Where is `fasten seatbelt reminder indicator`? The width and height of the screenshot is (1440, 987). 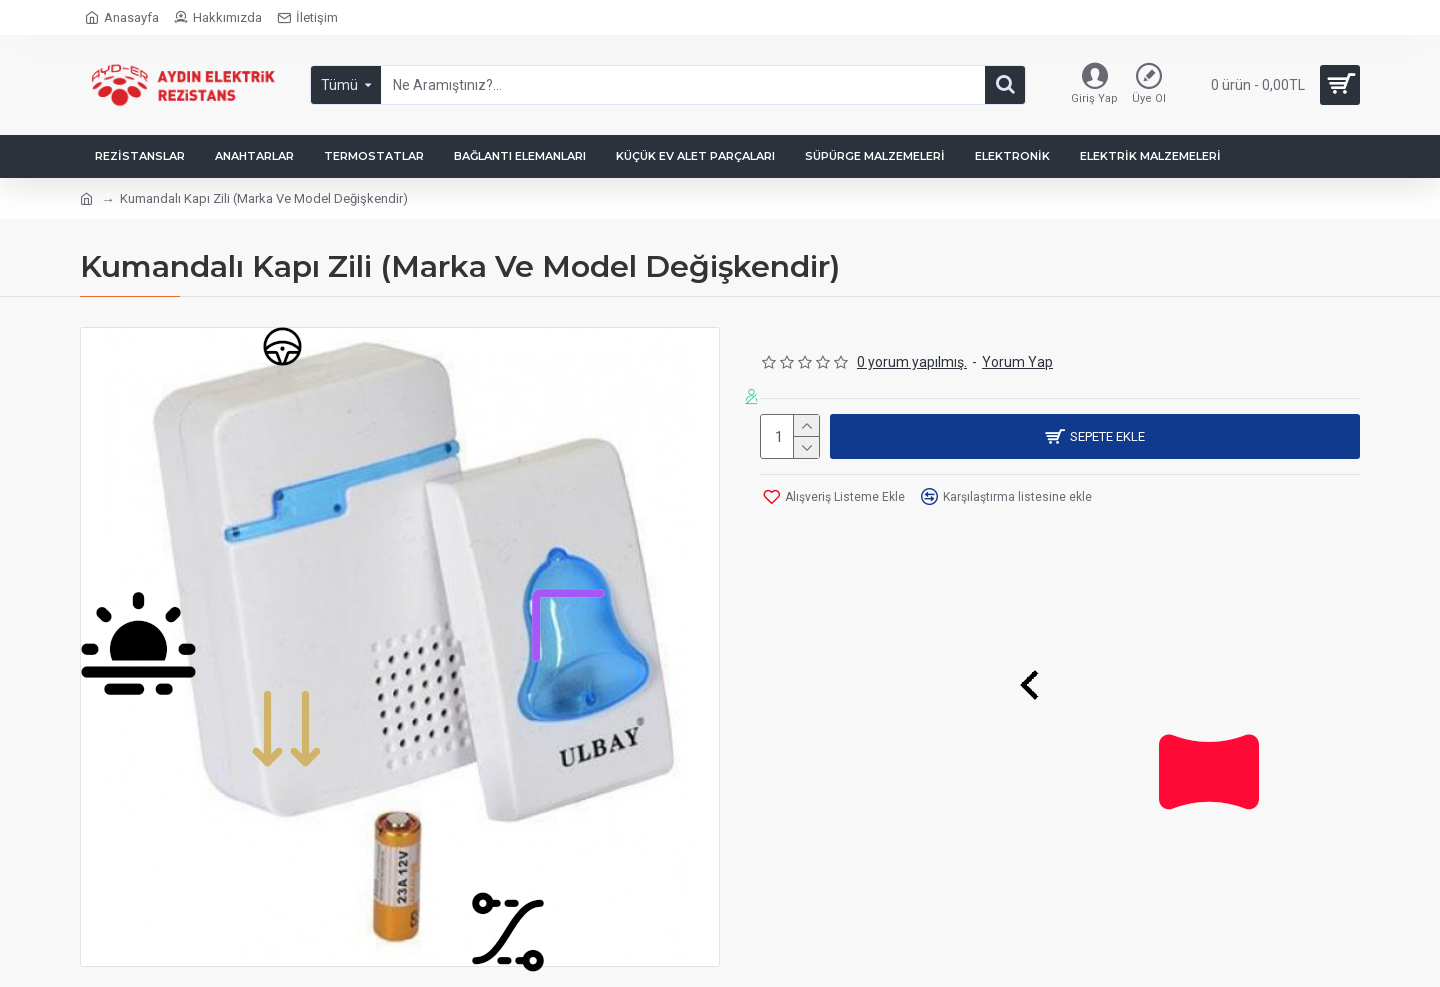
fasten seatbelt reminder indicator is located at coordinates (751, 396).